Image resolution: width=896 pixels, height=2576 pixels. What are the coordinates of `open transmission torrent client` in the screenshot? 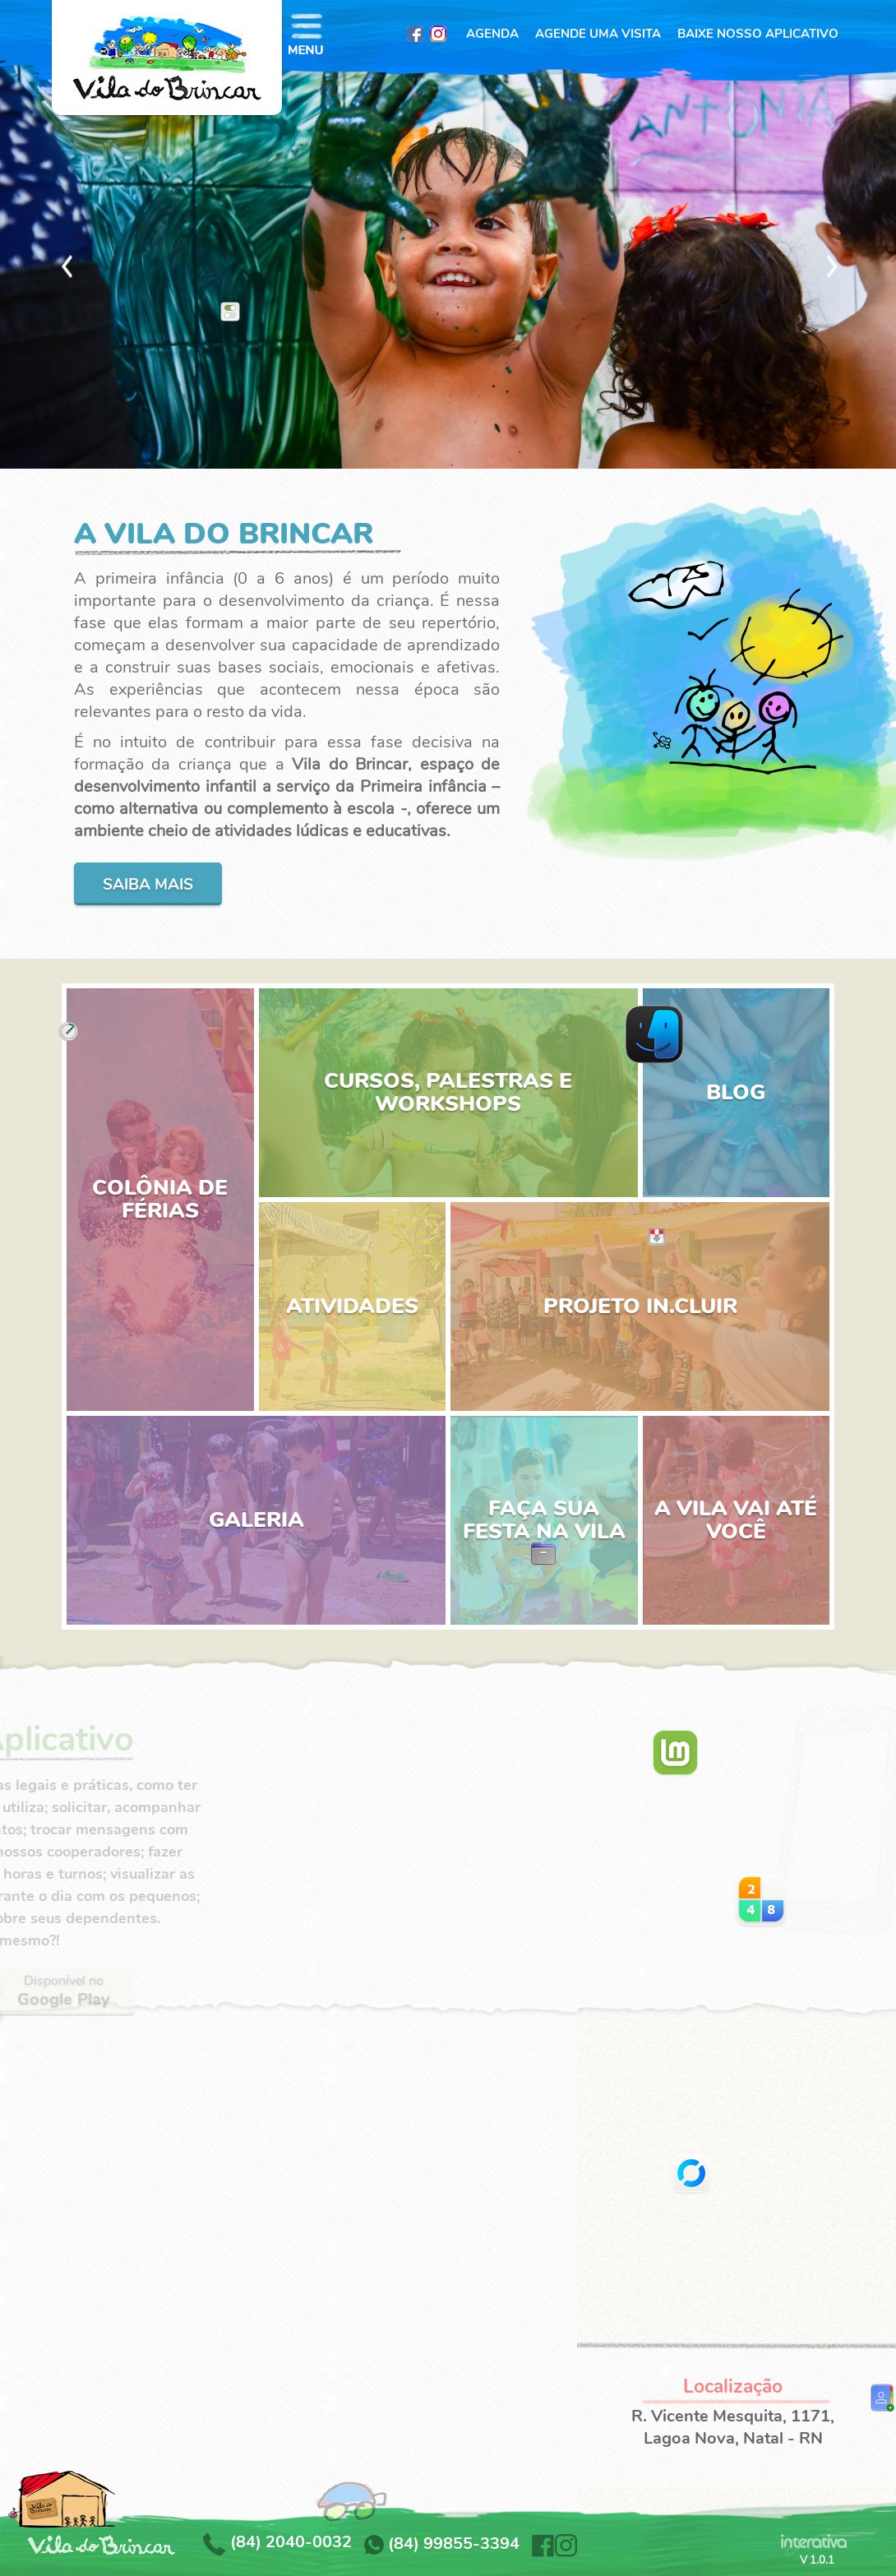 It's located at (657, 1237).